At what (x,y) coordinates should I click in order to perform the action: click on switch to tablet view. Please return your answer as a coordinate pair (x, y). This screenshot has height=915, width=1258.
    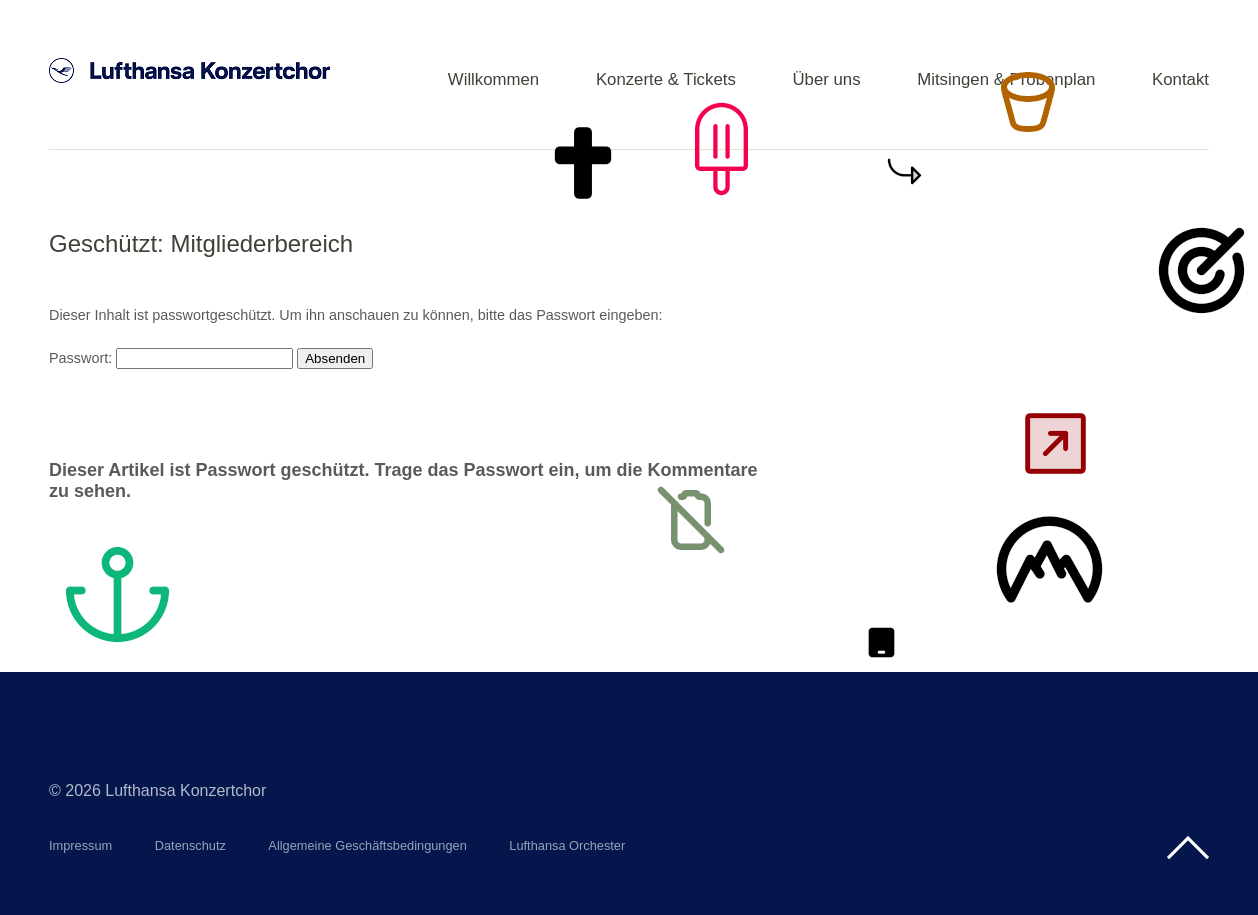
    Looking at the image, I should click on (881, 642).